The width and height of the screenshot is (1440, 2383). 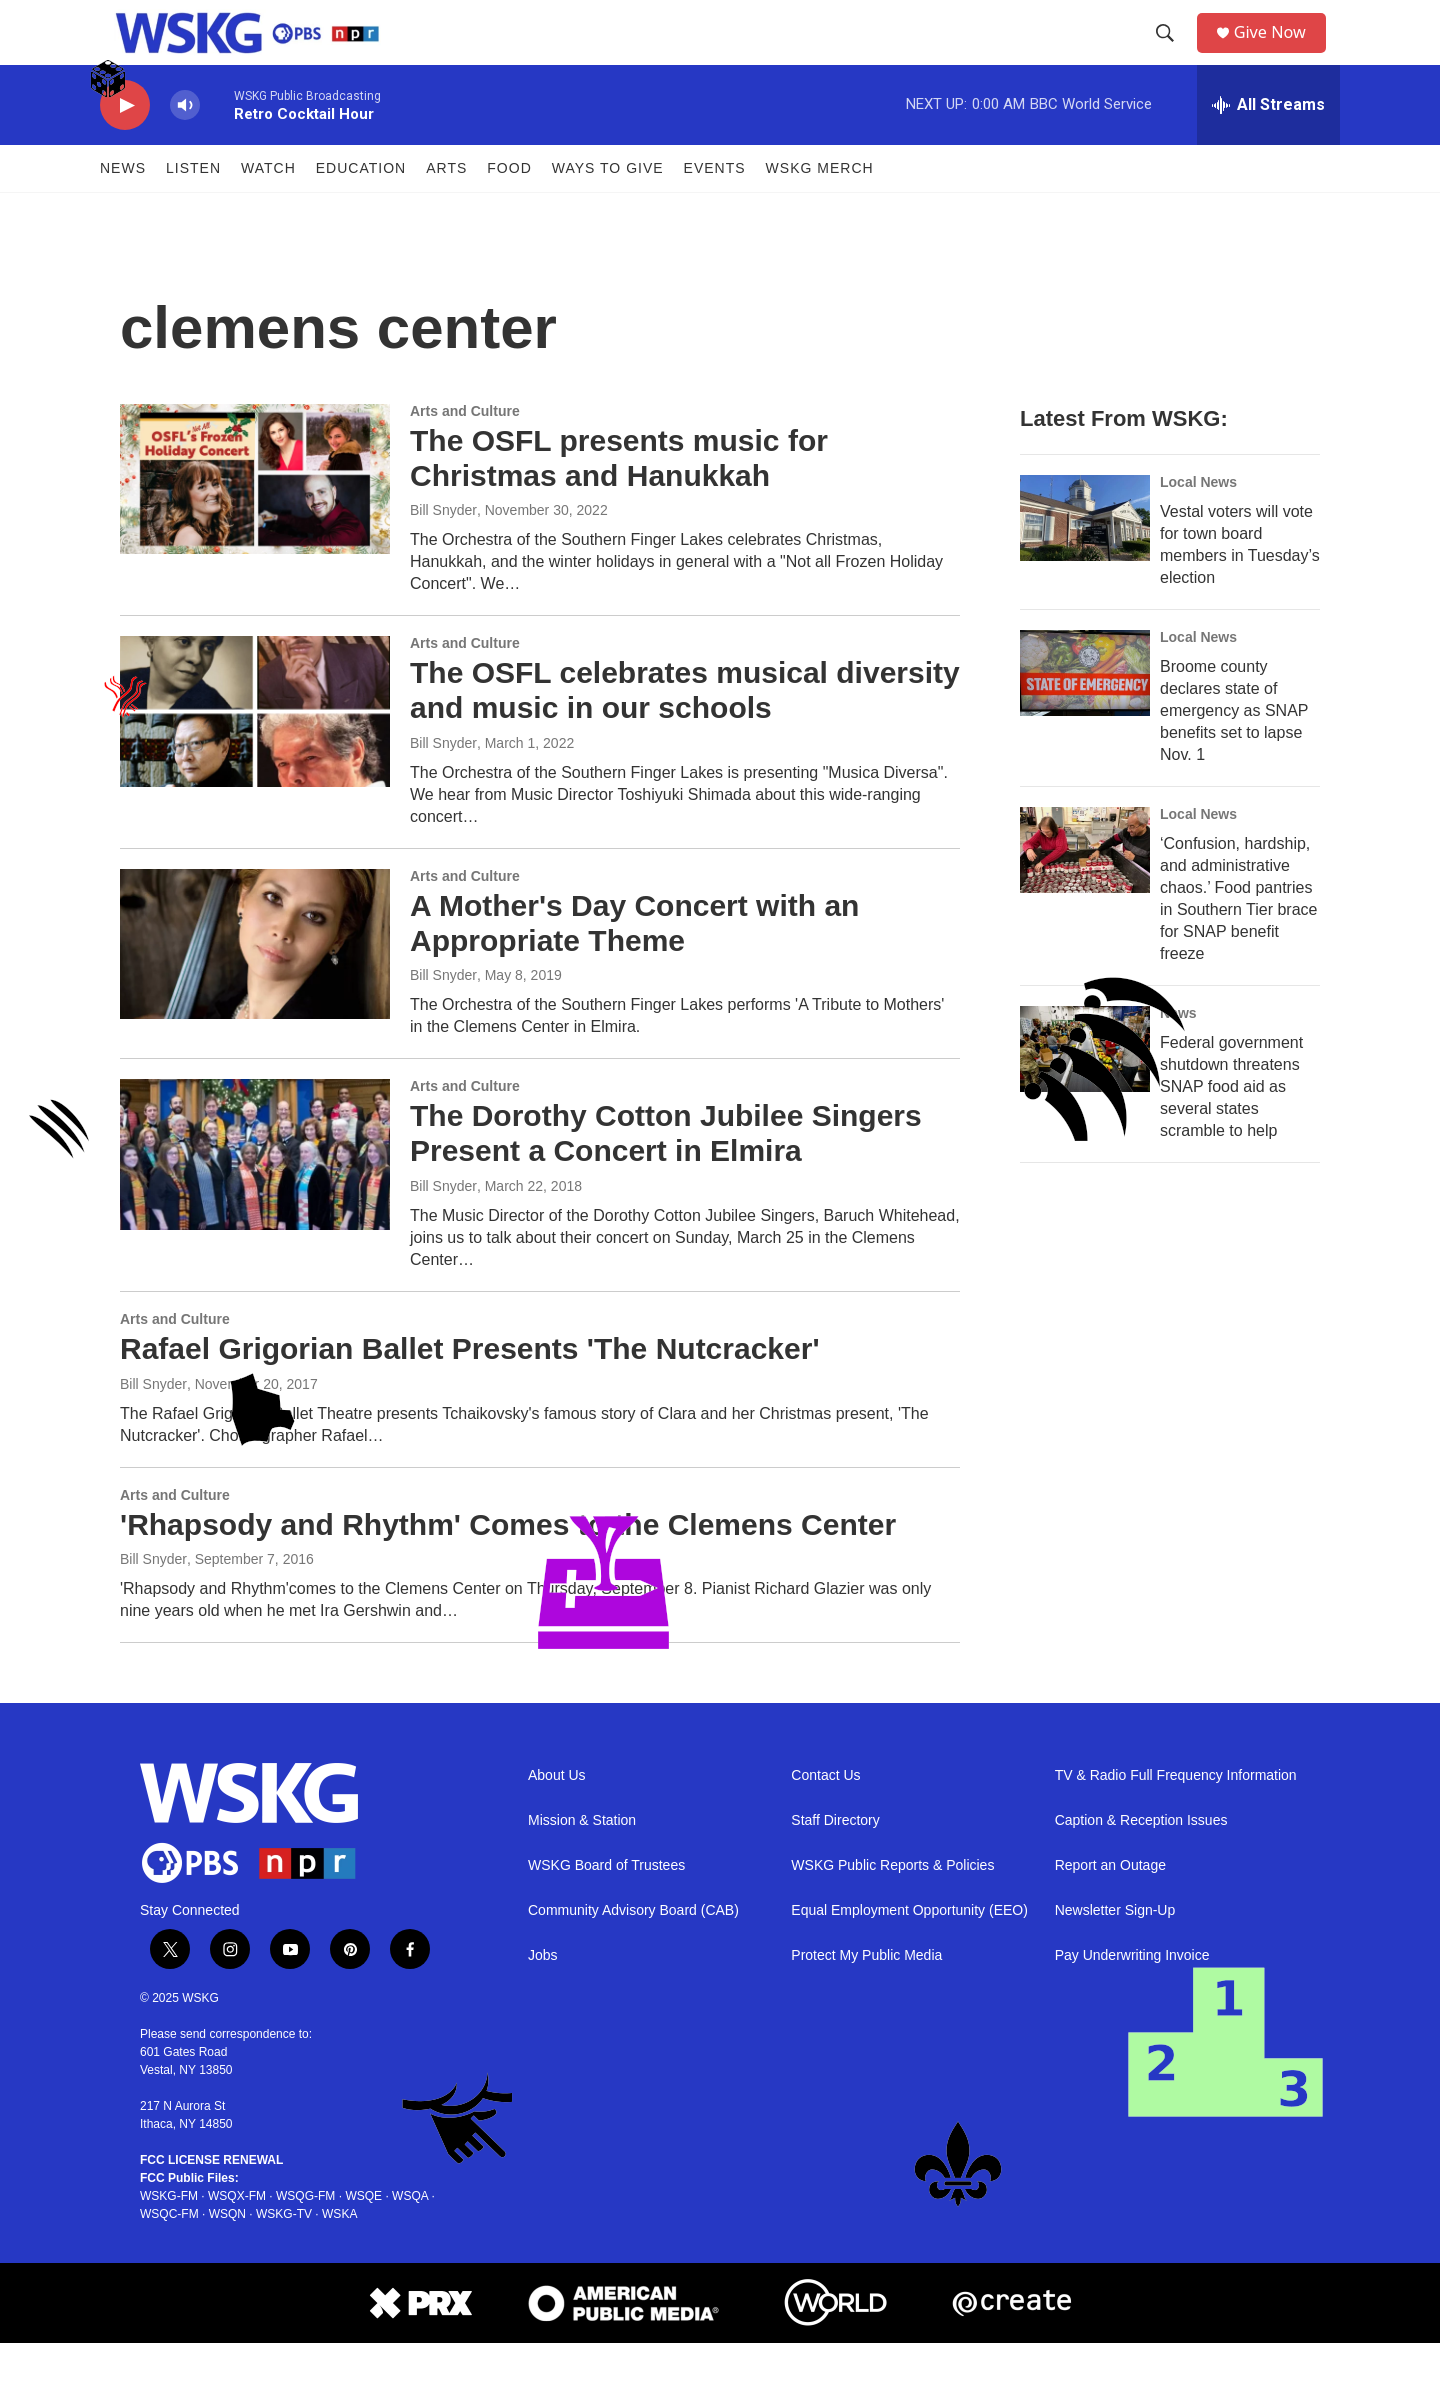 I want to click on decorative emblem representing French or royal heritage, so click(x=958, y=2164).